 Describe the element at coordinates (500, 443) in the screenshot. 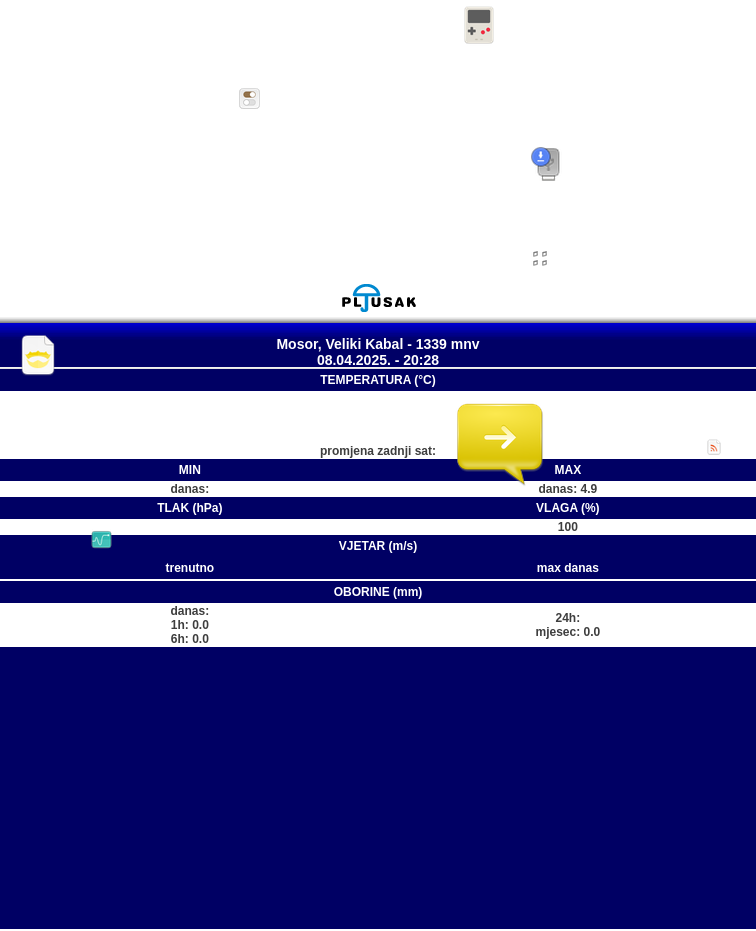

I see `user status: away or stepped out` at that location.